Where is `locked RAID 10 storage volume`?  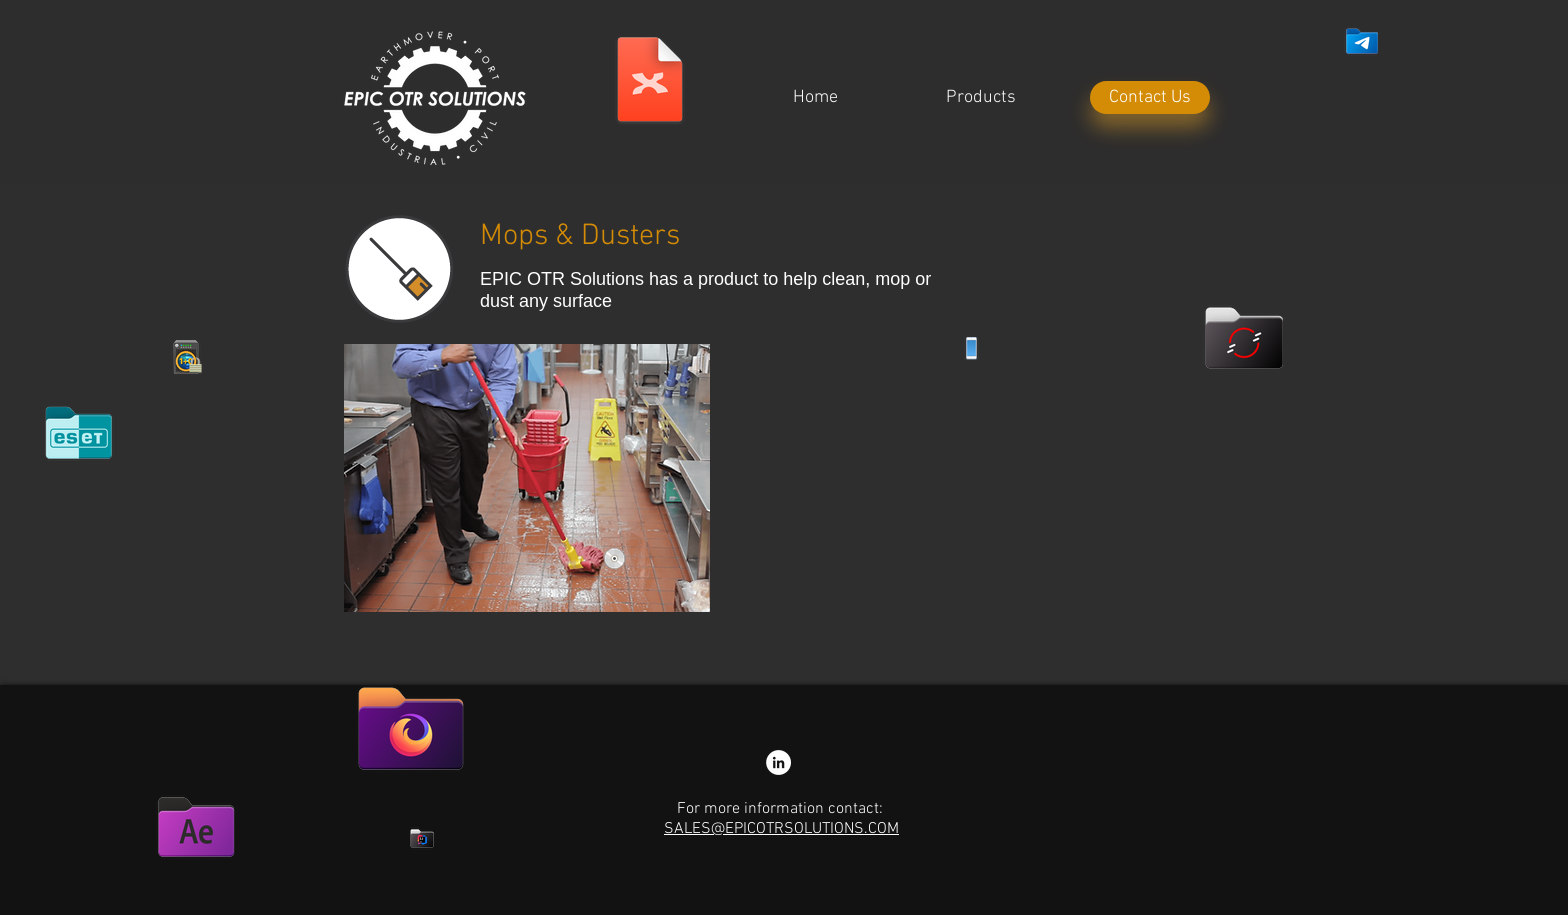
locked RAID 10 storage volume is located at coordinates (186, 357).